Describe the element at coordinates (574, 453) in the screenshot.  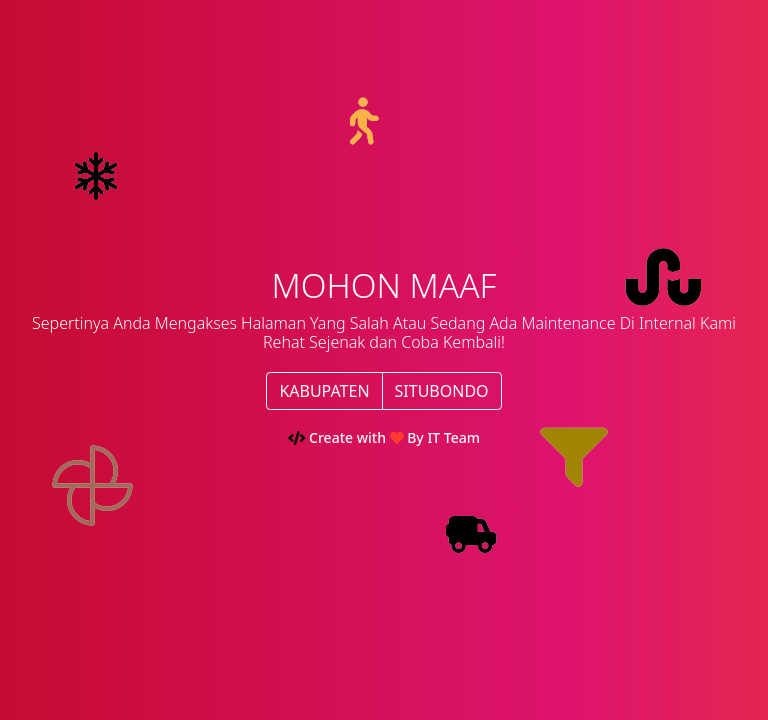
I see `filter or sort content` at that location.